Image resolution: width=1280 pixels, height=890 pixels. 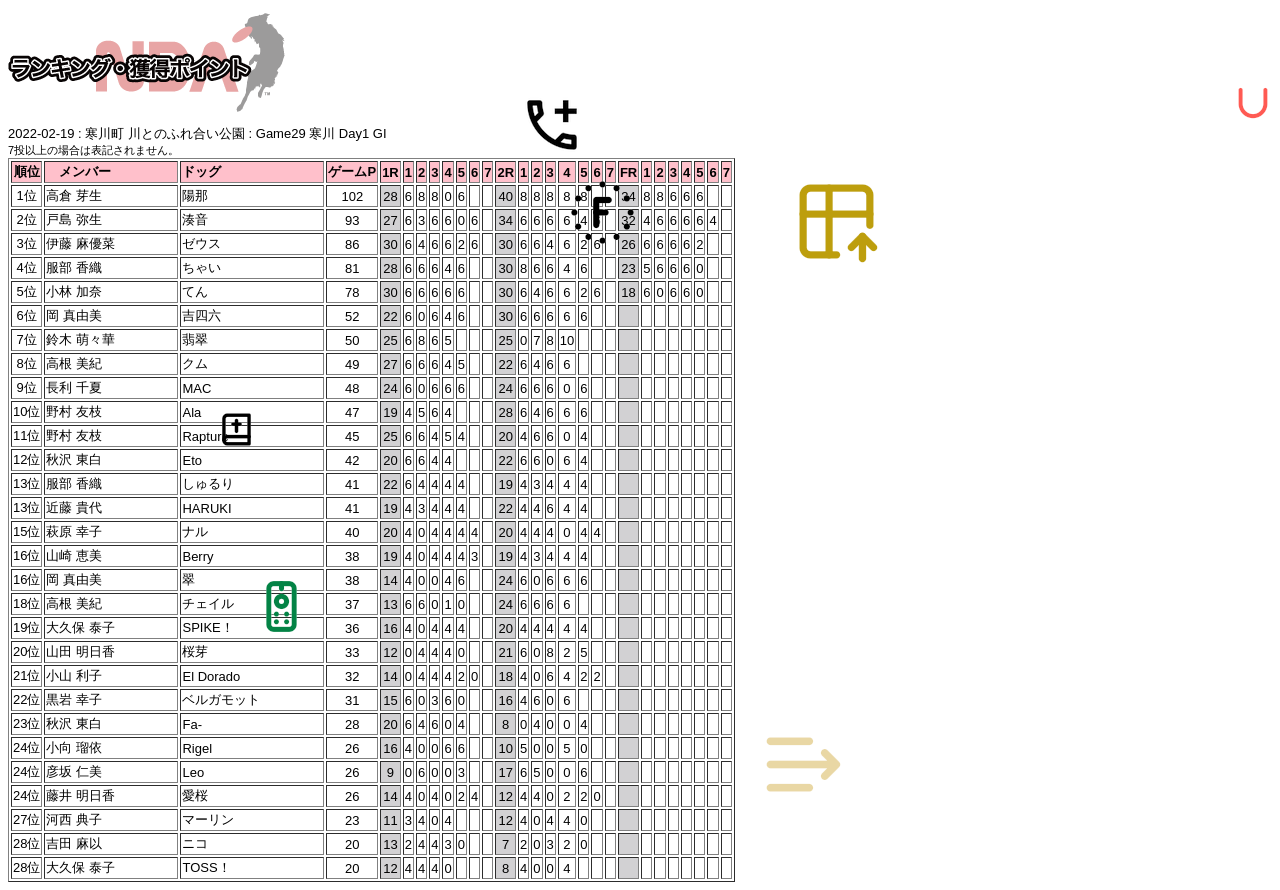 What do you see at coordinates (236, 429) in the screenshot?
I see `access religious texts or scriptures` at bounding box center [236, 429].